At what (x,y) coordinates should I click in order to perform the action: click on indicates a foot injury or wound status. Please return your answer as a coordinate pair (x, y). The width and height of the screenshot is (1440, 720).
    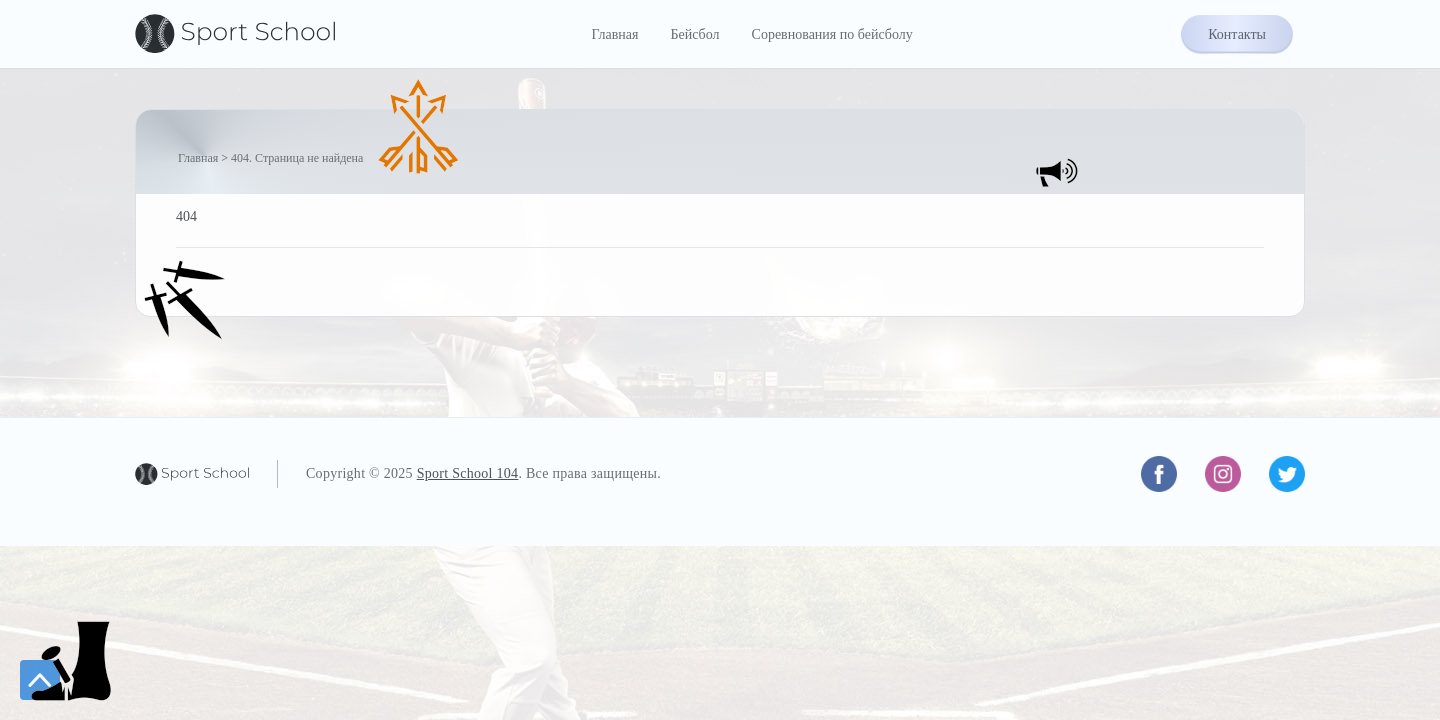
    Looking at the image, I should click on (70, 661).